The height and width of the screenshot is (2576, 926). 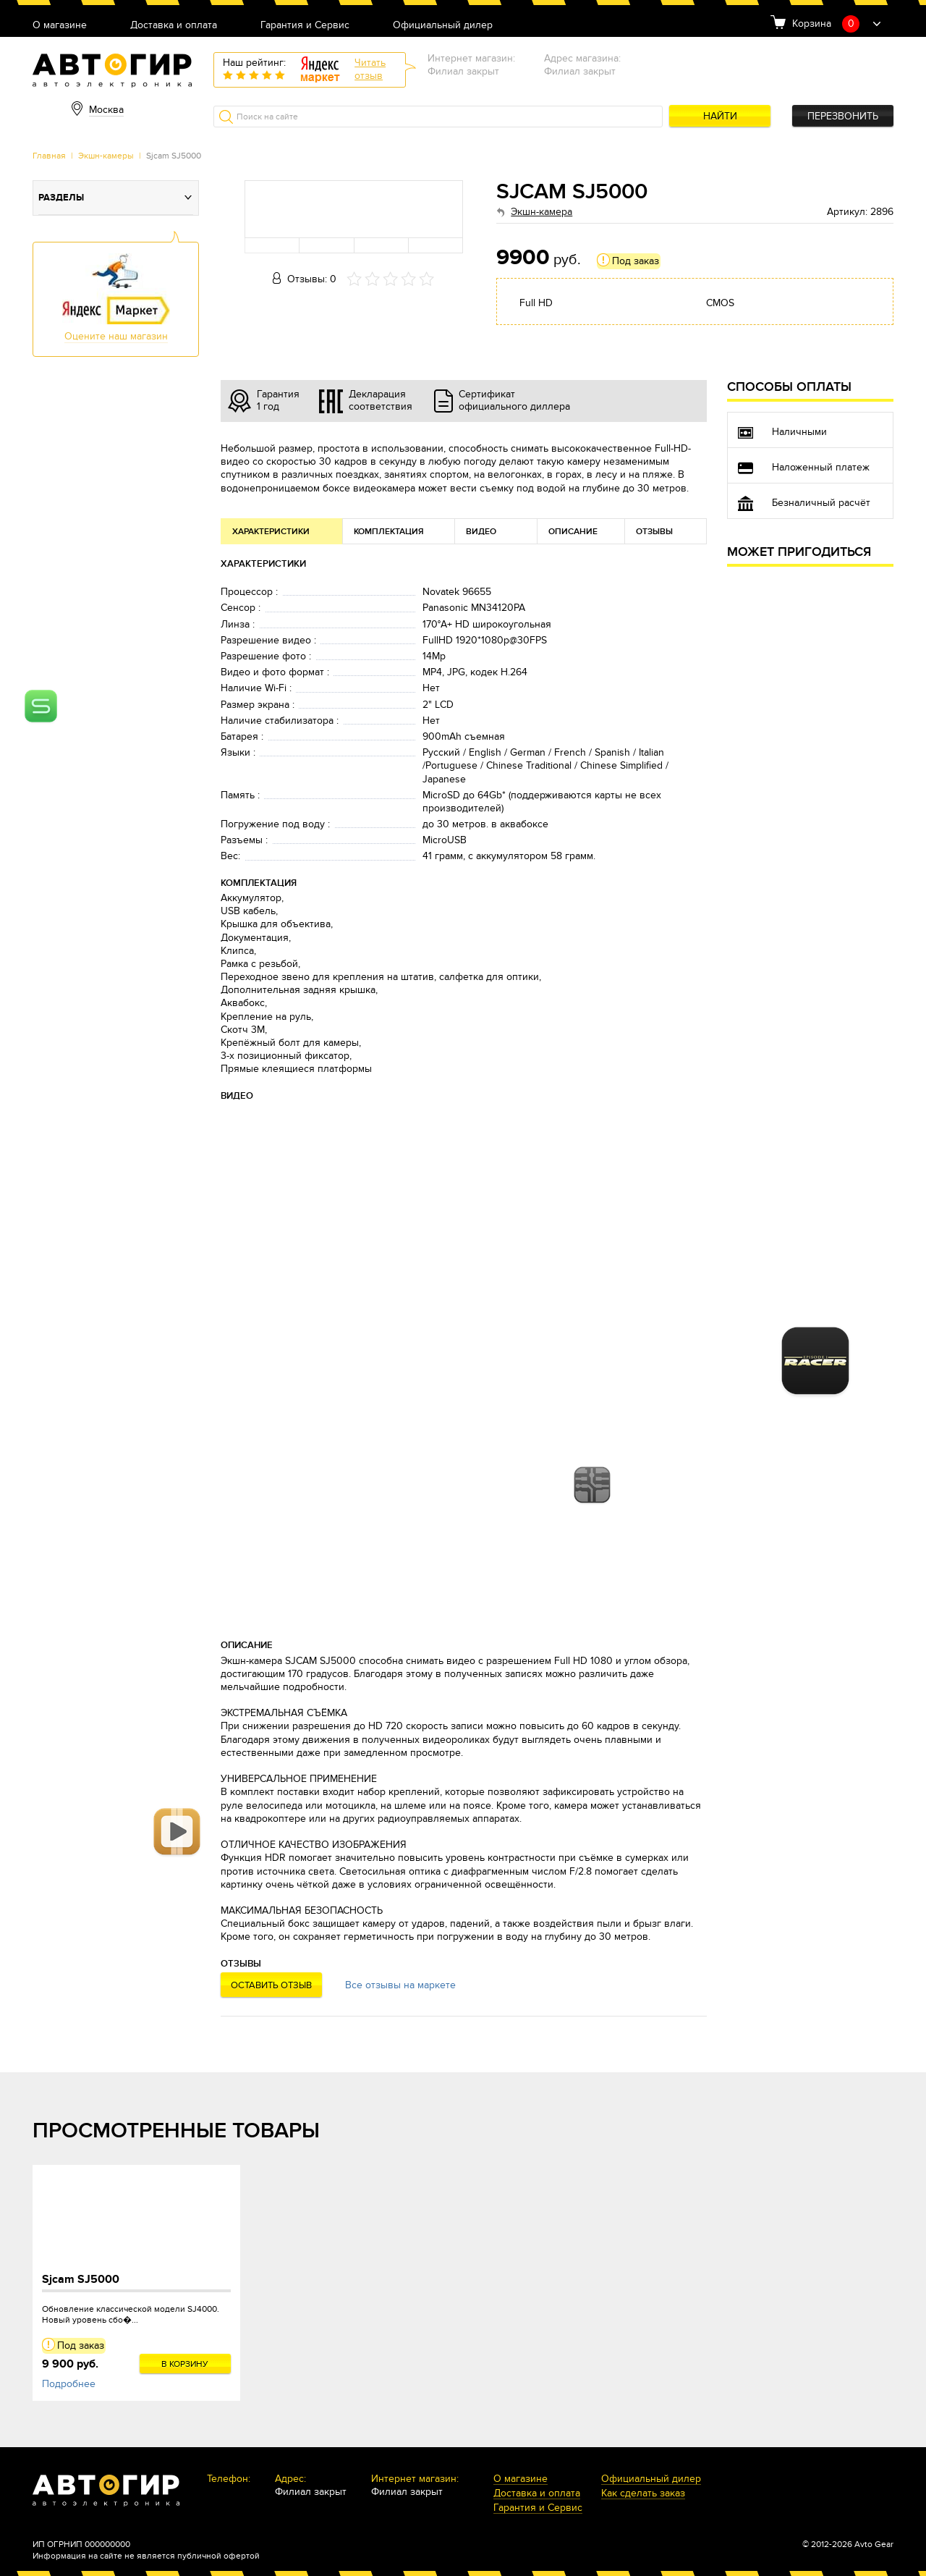 What do you see at coordinates (815, 1361) in the screenshot?
I see `launch star wars: episode i racer game` at bounding box center [815, 1361].